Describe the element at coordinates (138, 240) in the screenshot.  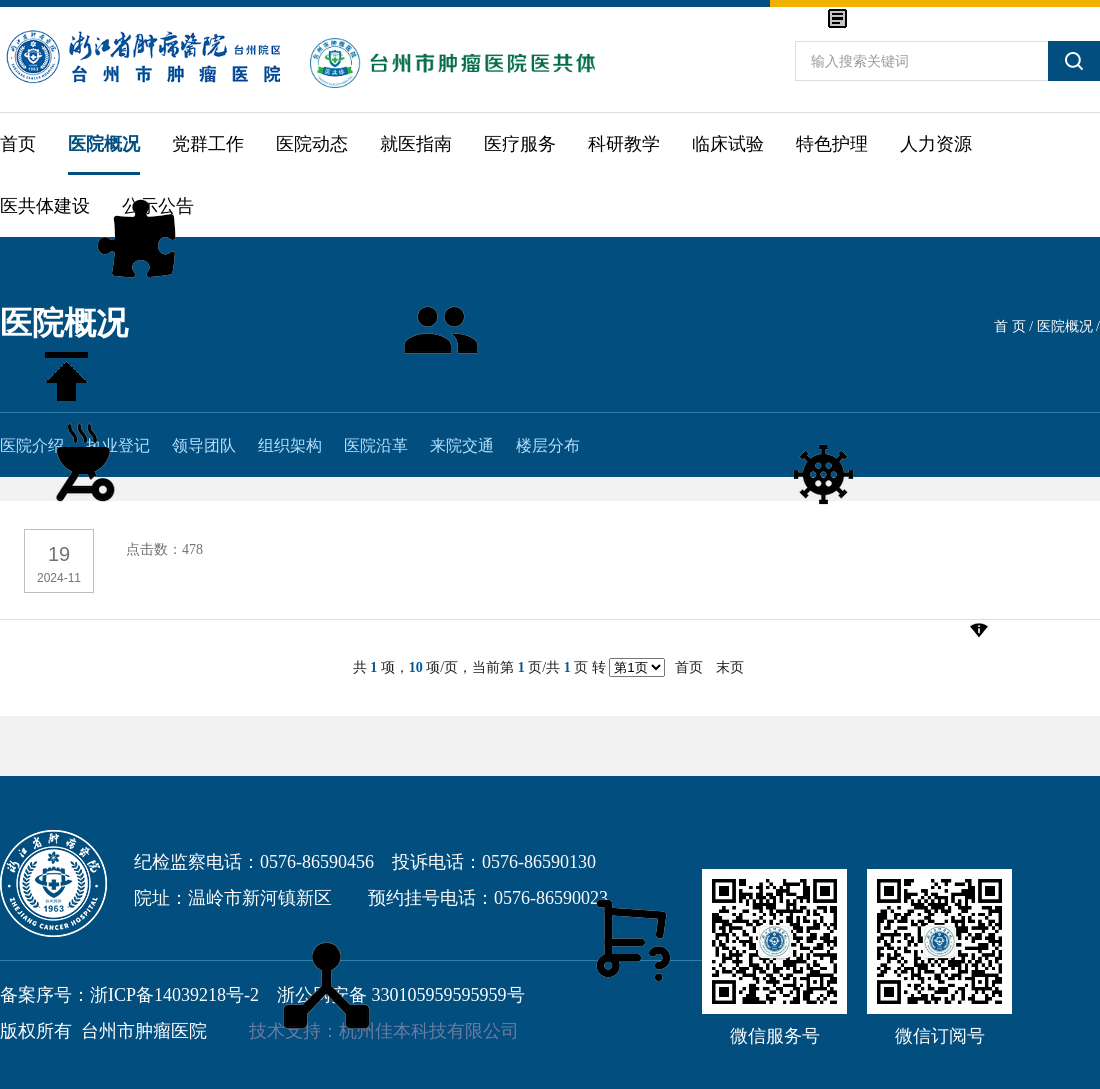
I see `access plugins or extensions` at that location.